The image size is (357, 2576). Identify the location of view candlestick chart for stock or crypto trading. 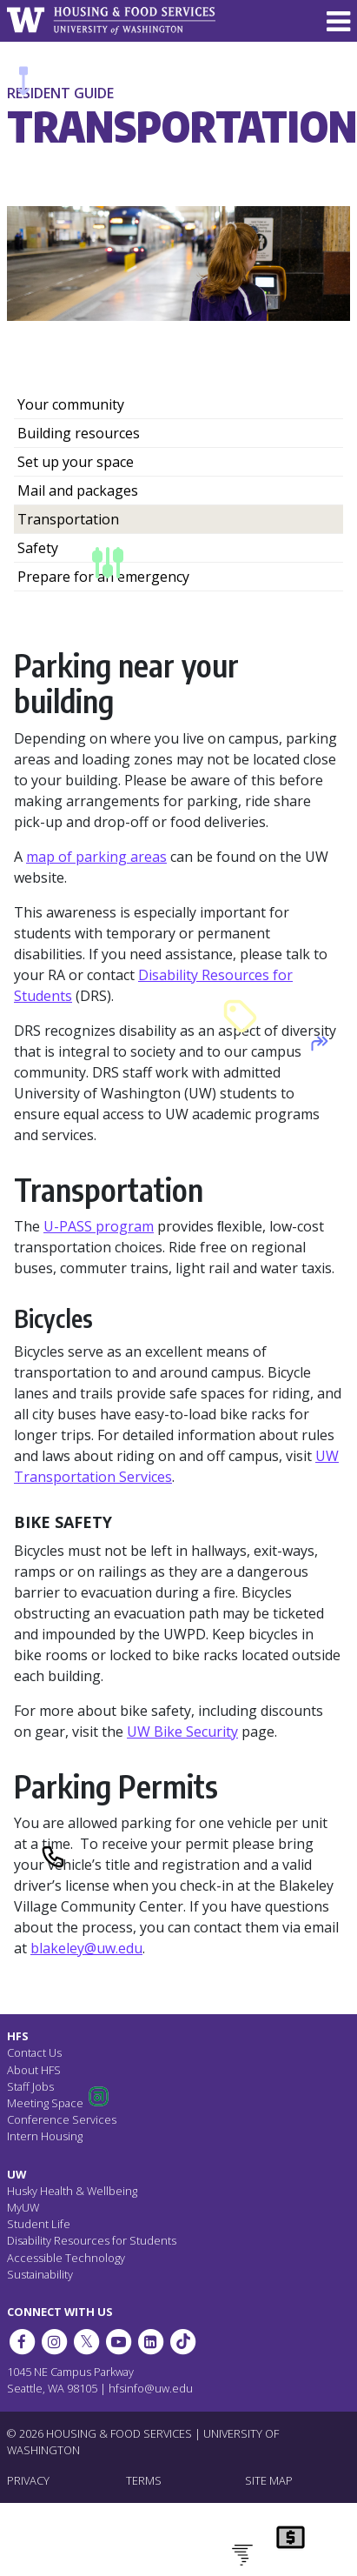
(108, 563).